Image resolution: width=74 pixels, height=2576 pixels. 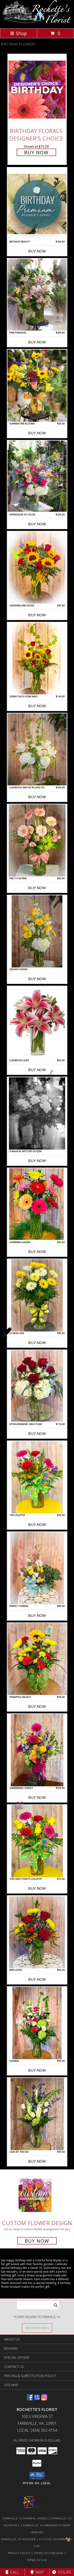 What do you see at coordinates (51, 1072) in the screenshot?
I see `mortar weapon icon for military or strategy games` at bounding box center [51, 1072].